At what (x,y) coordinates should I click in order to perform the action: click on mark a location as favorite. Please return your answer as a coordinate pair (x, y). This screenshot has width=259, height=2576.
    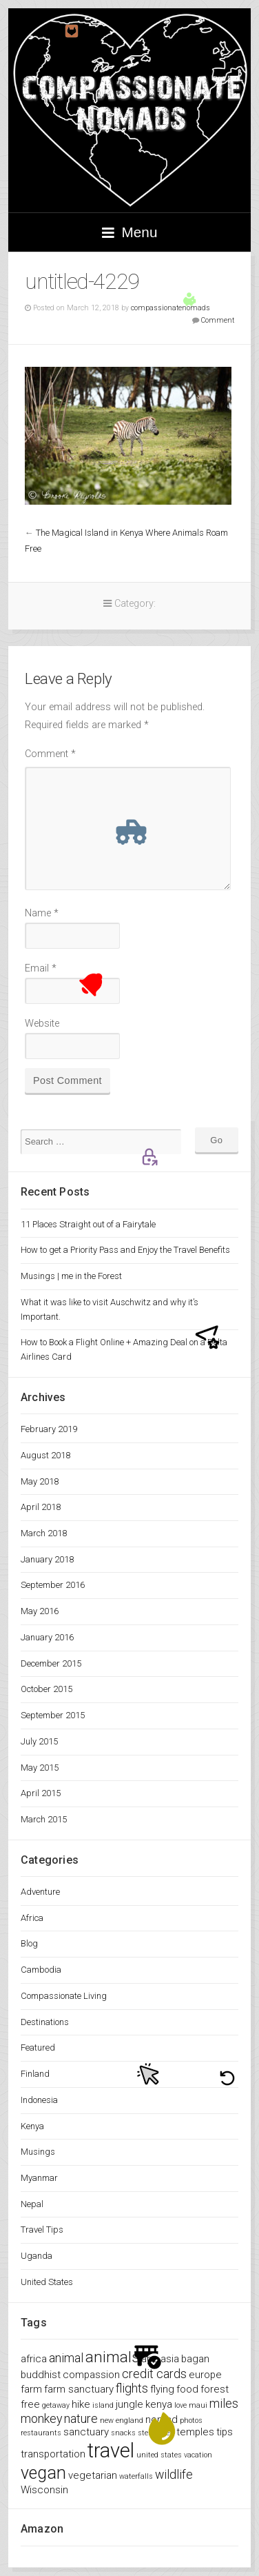
    Looking at the image, I should click on (207, 1336).